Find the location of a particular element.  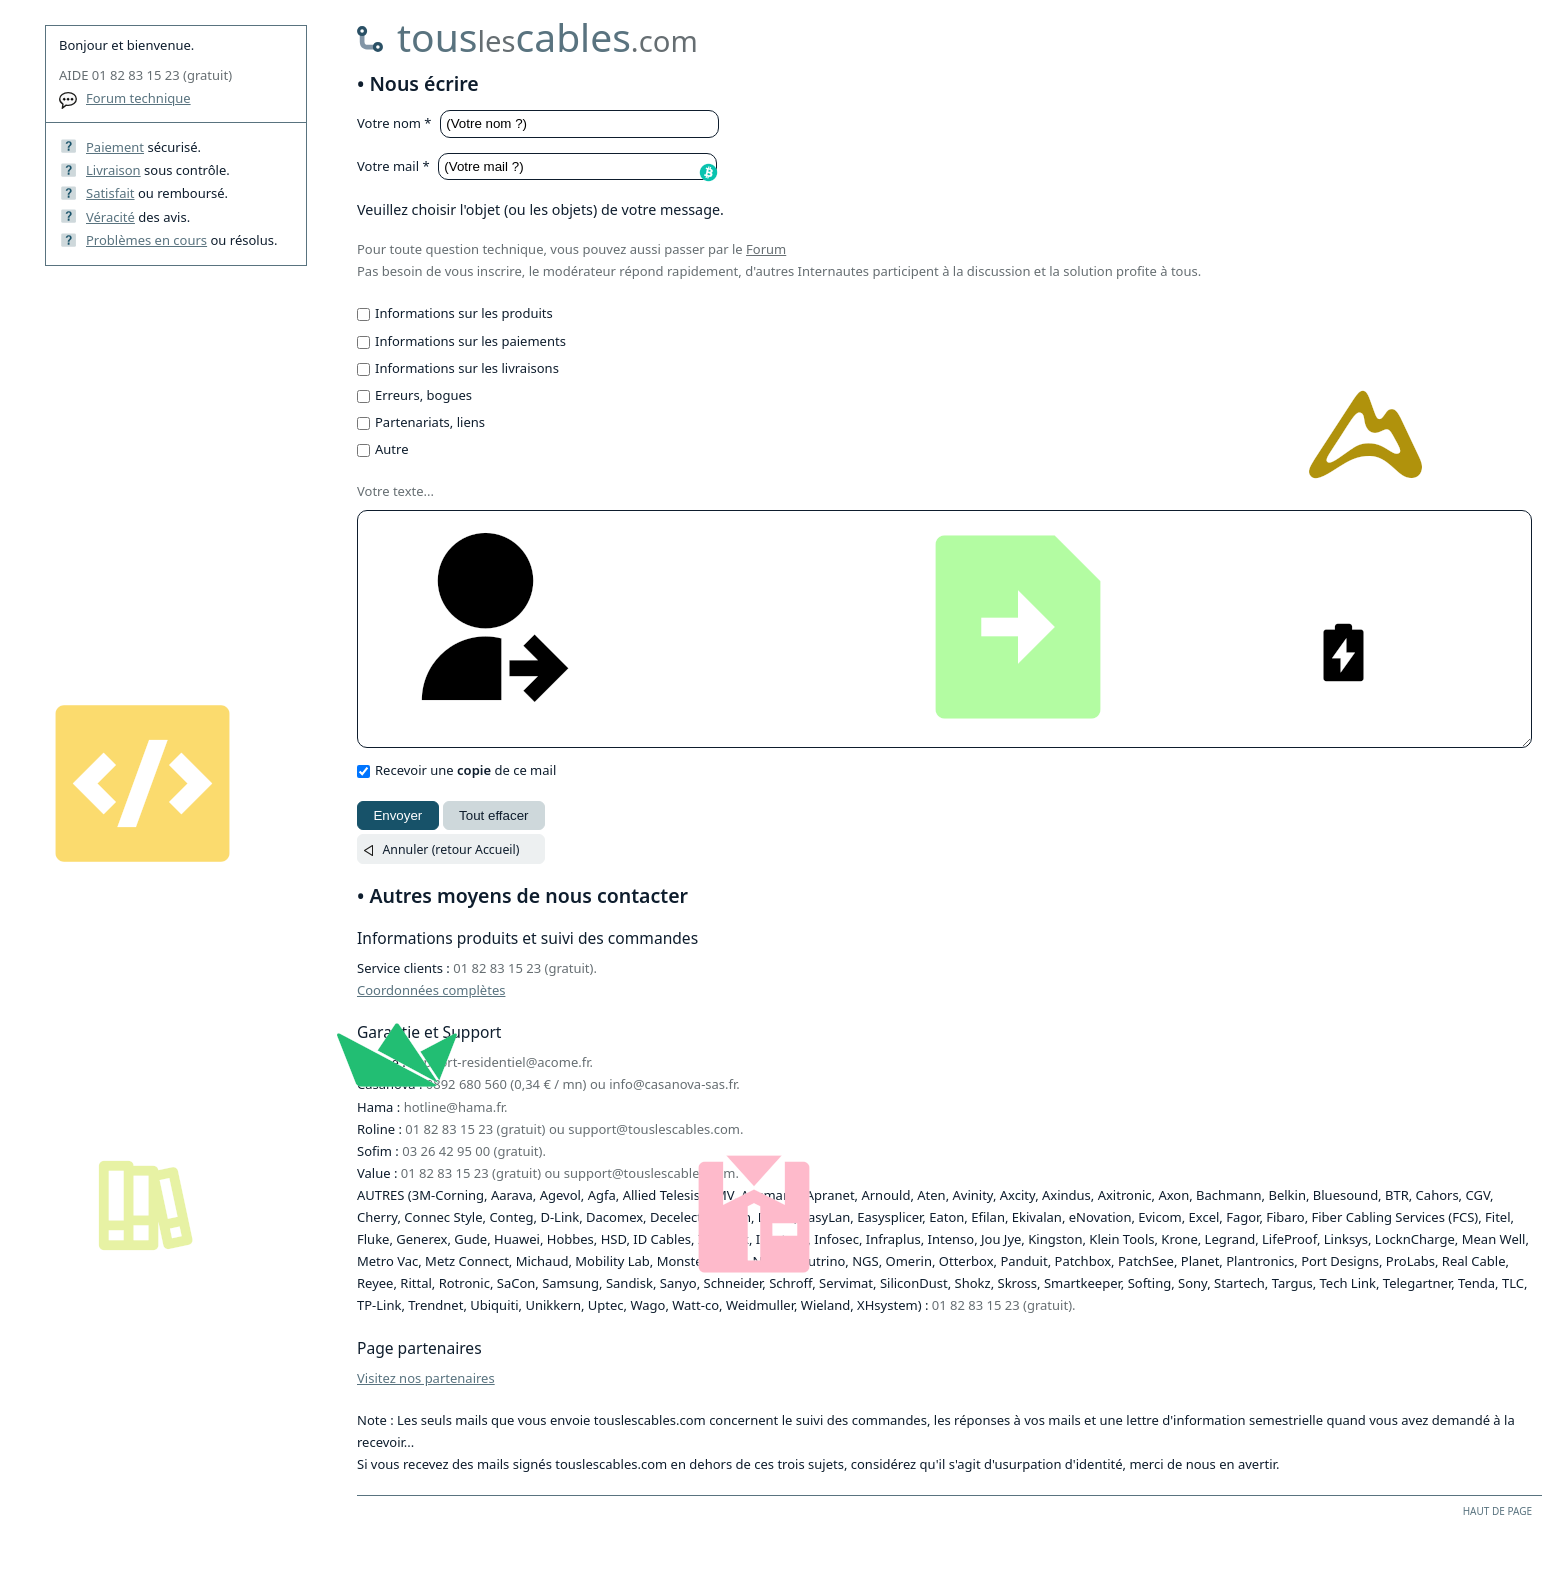

open the AllTrails app is located at coordinates (1365, 434).